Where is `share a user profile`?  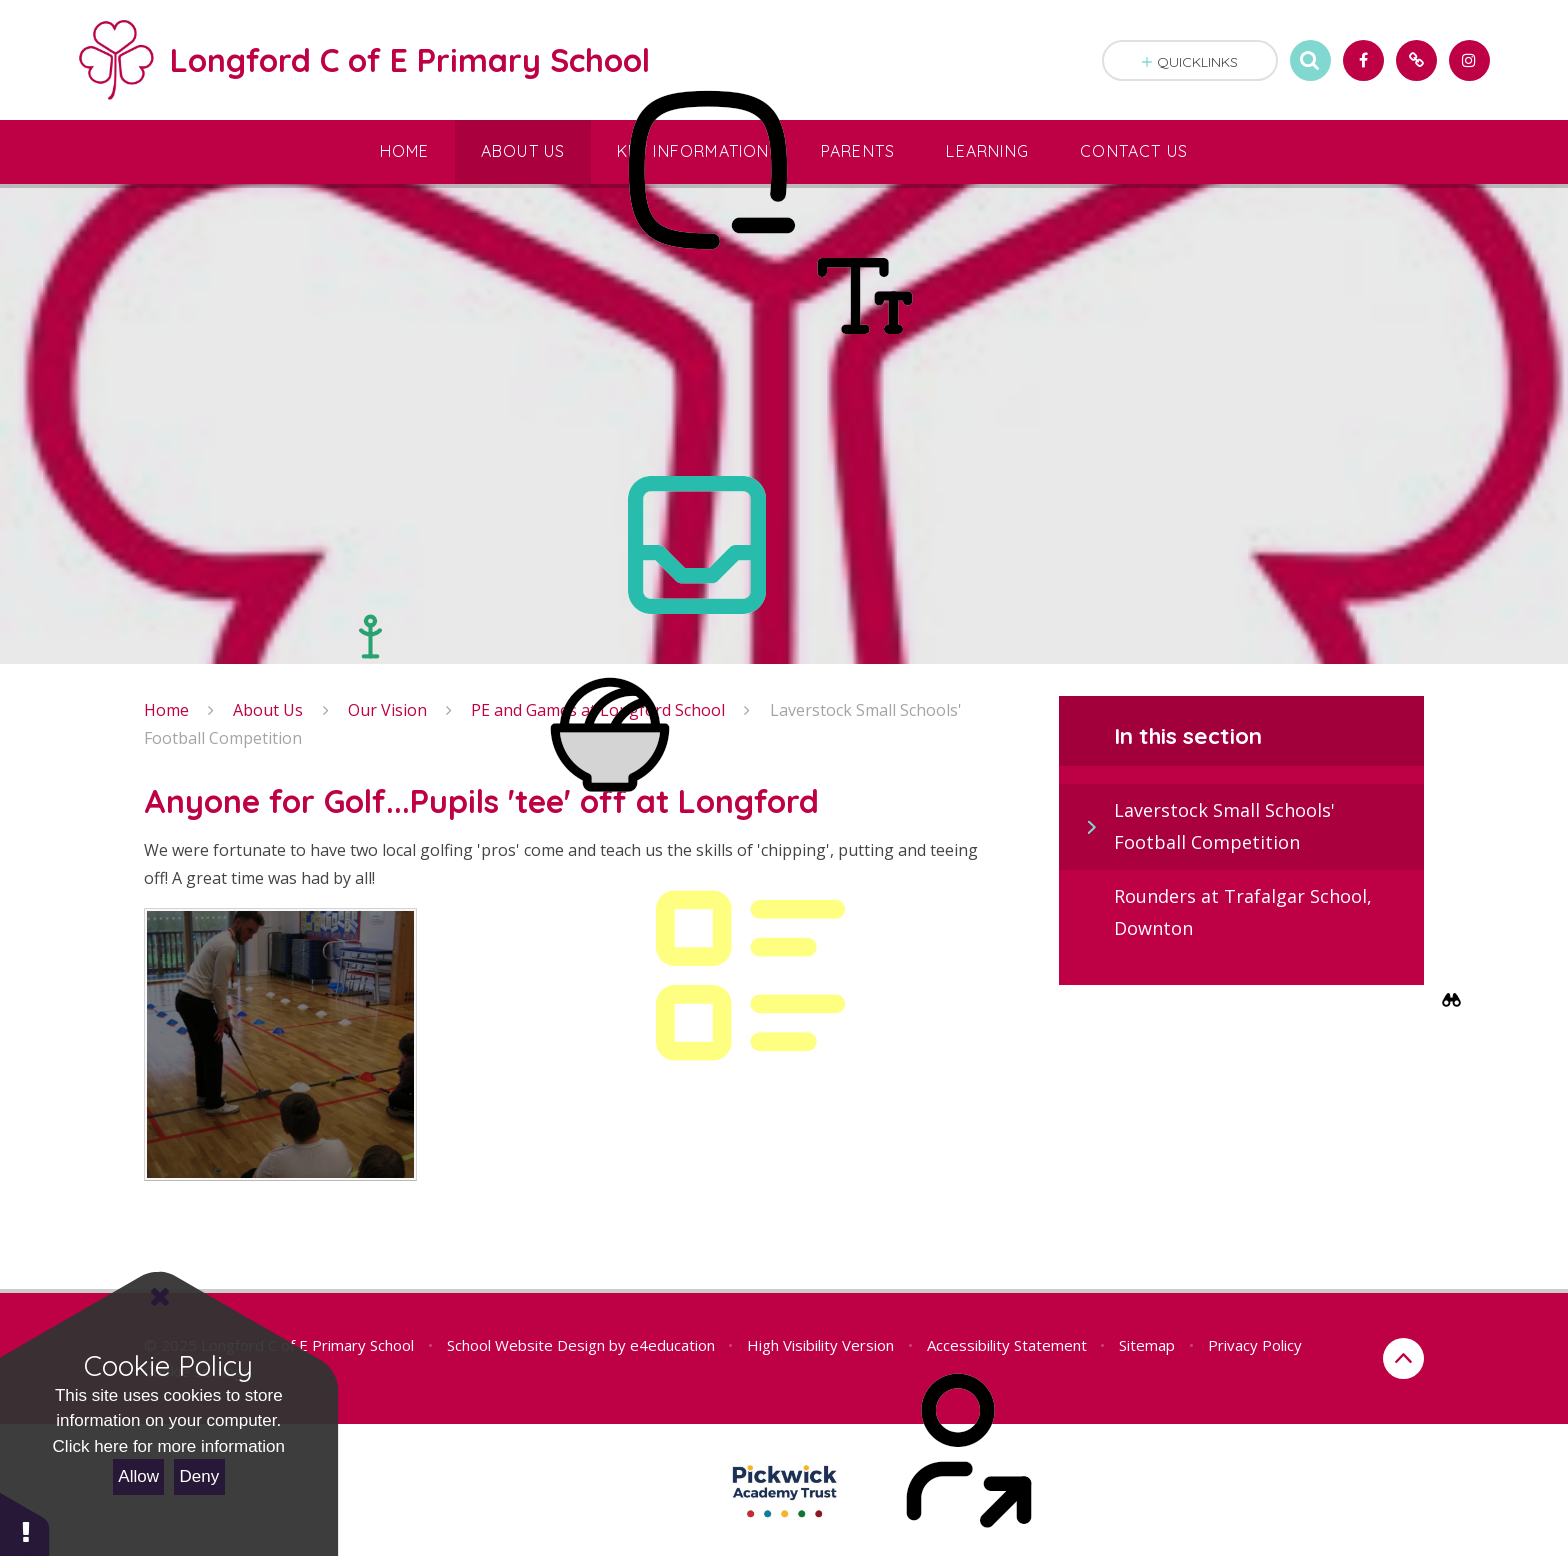 share a user profile is located at coordinates (958, 1447).